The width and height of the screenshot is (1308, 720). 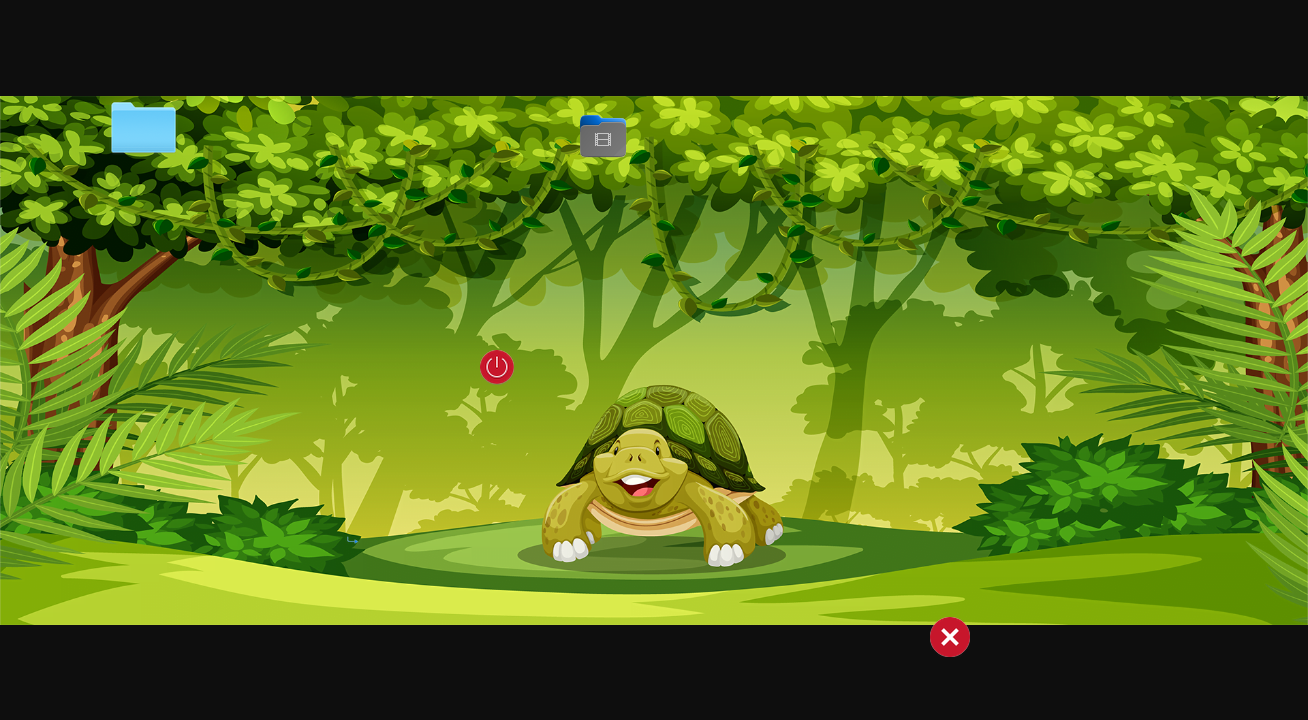 What do you see at coordinates (603, 136) in the screenshot?
I see `open your videos folder` at bounding box center [603, 136].